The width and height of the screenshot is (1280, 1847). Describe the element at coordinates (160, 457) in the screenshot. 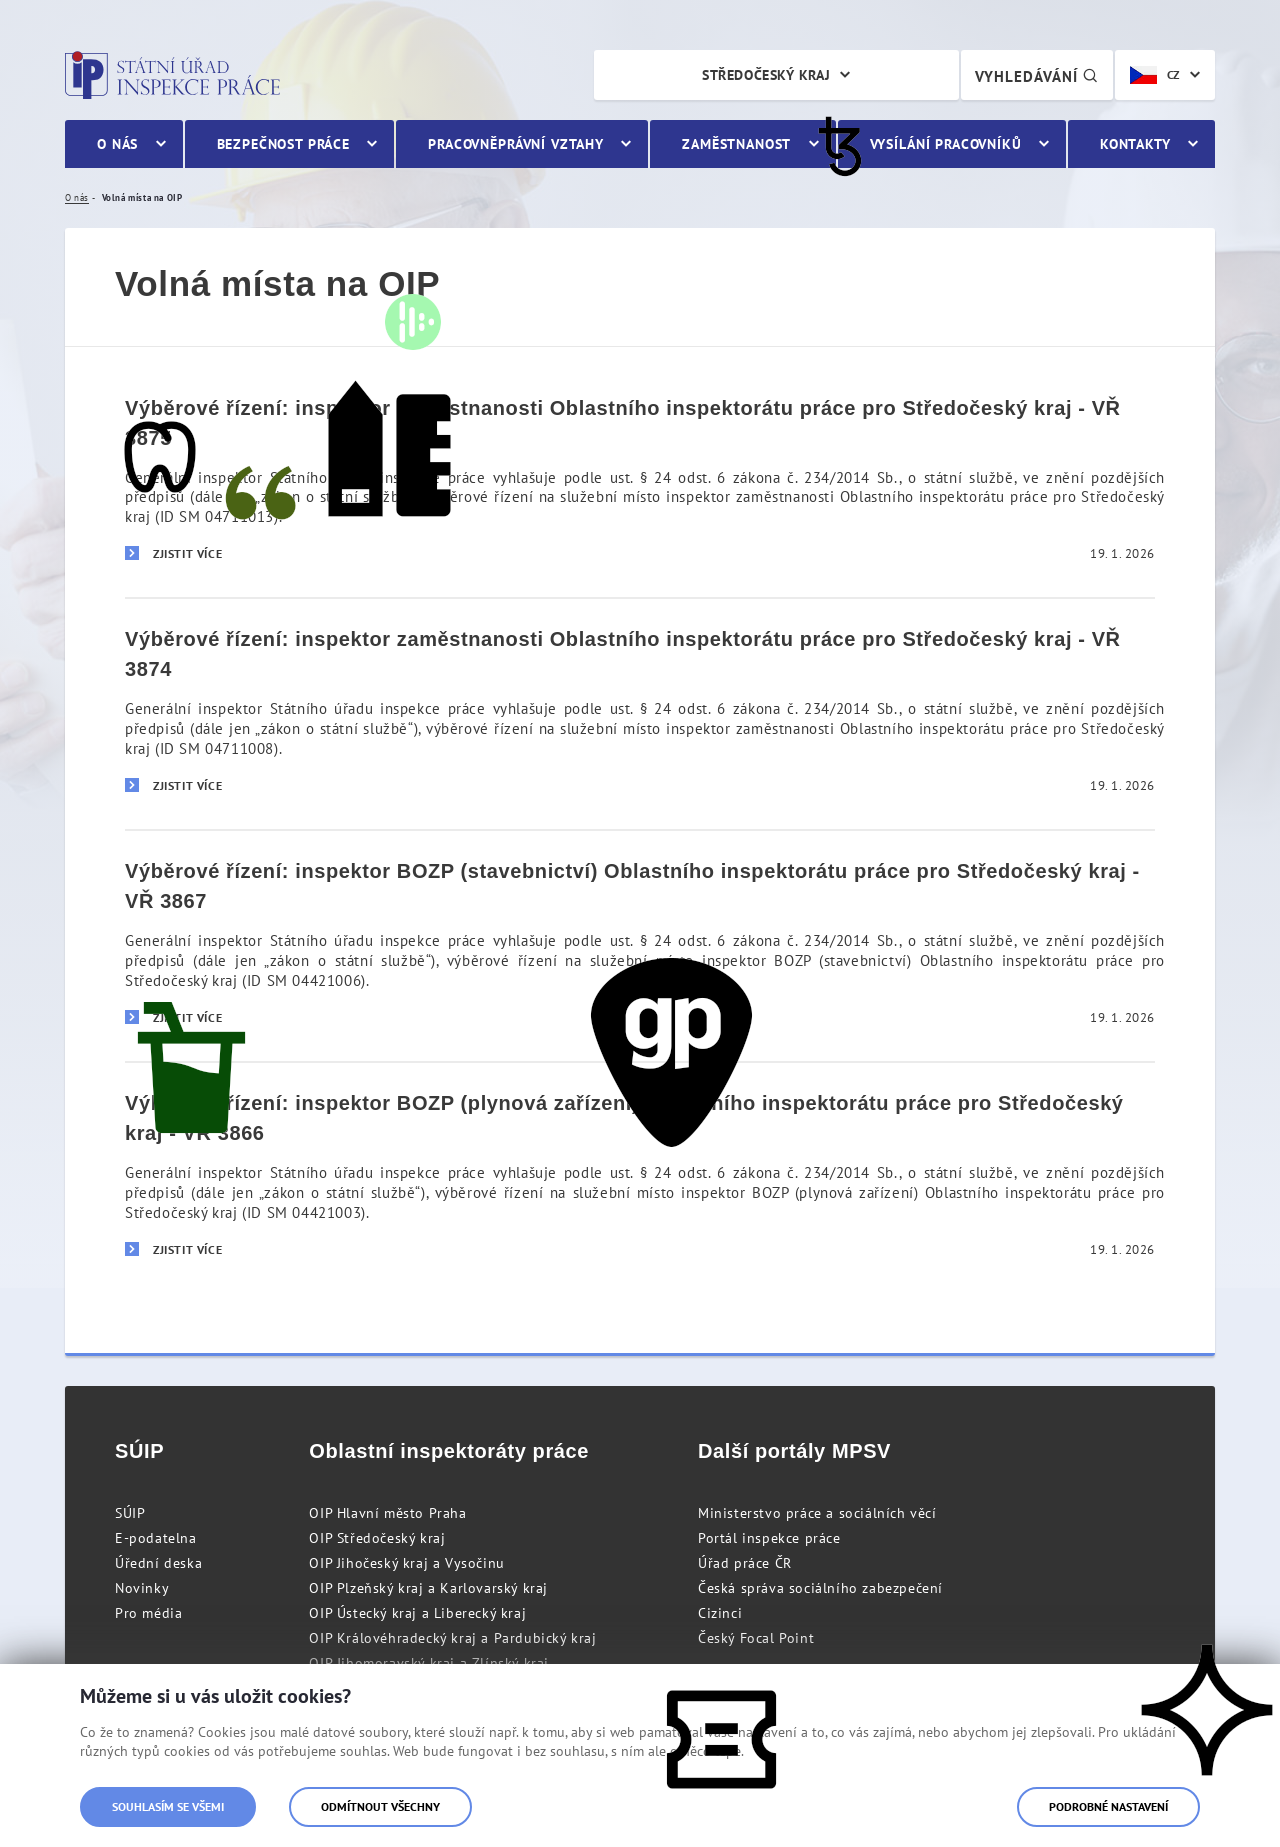

I see `access dental health or dentist services` at that location.